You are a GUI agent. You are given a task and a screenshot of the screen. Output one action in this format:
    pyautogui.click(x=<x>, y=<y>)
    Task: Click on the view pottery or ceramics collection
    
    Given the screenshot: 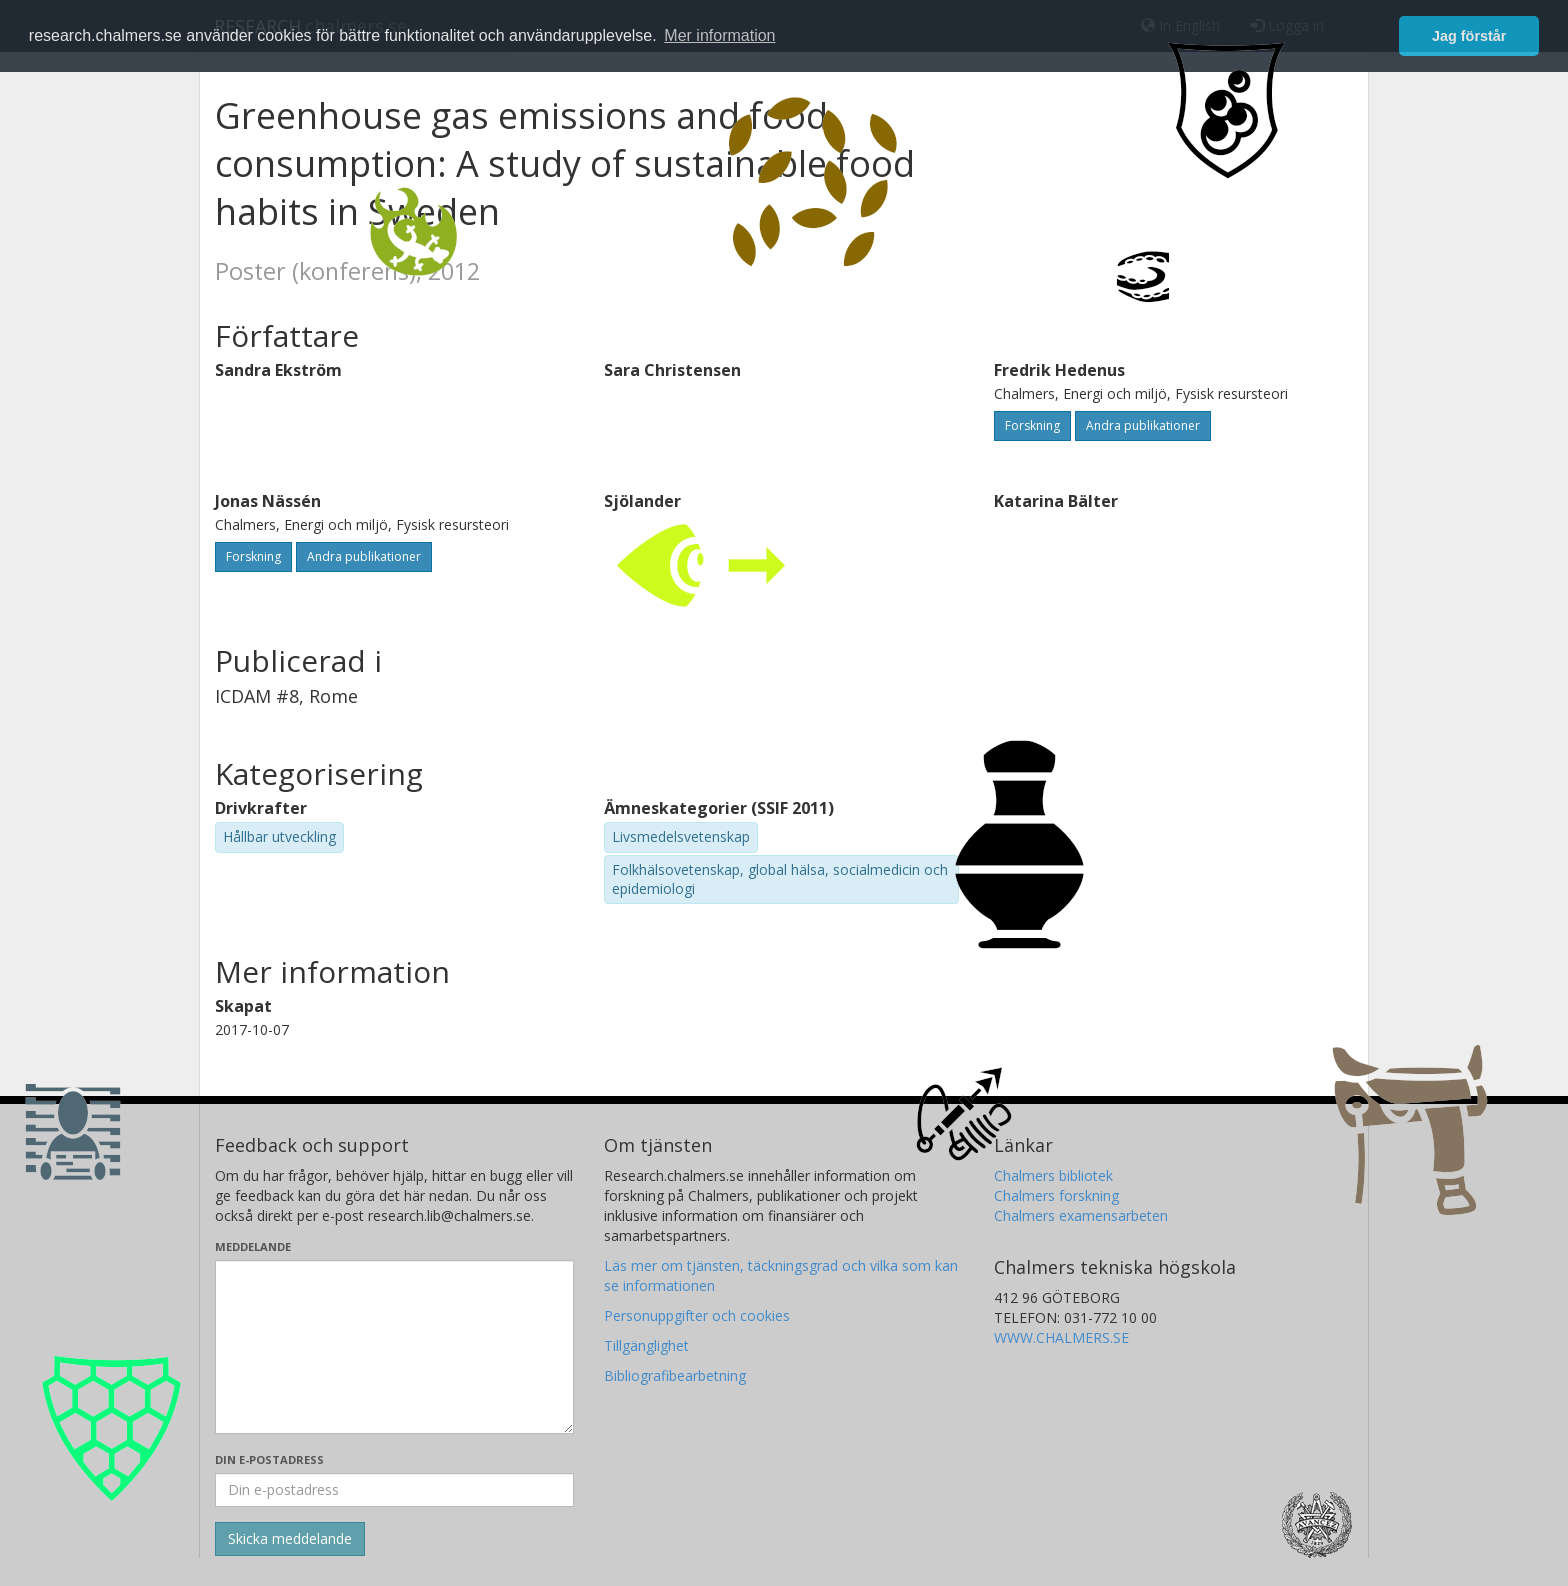 What is the action you would take?
    pyautogui.click(x=1019, y=844)
    